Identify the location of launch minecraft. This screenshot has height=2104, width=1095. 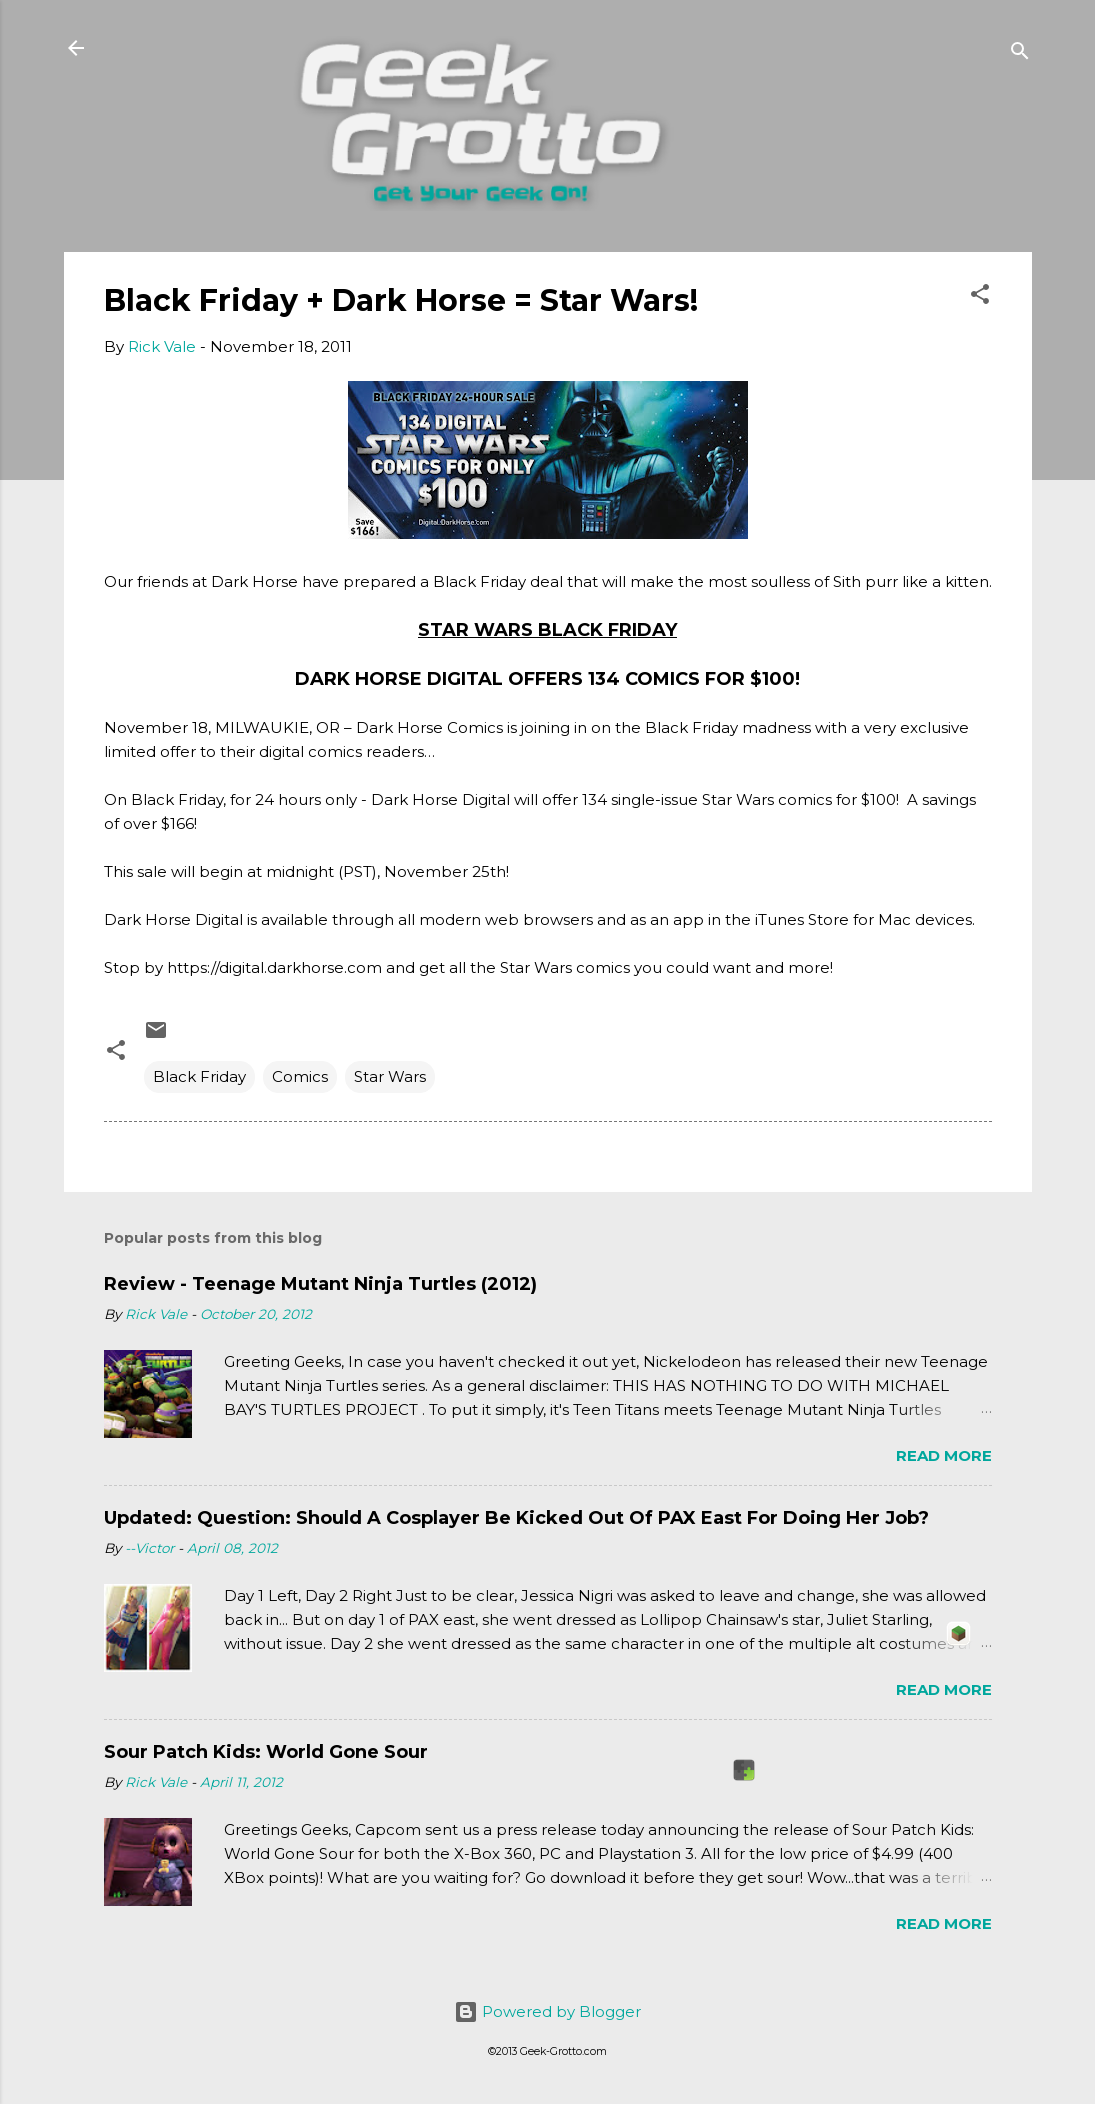
(958, 1633).